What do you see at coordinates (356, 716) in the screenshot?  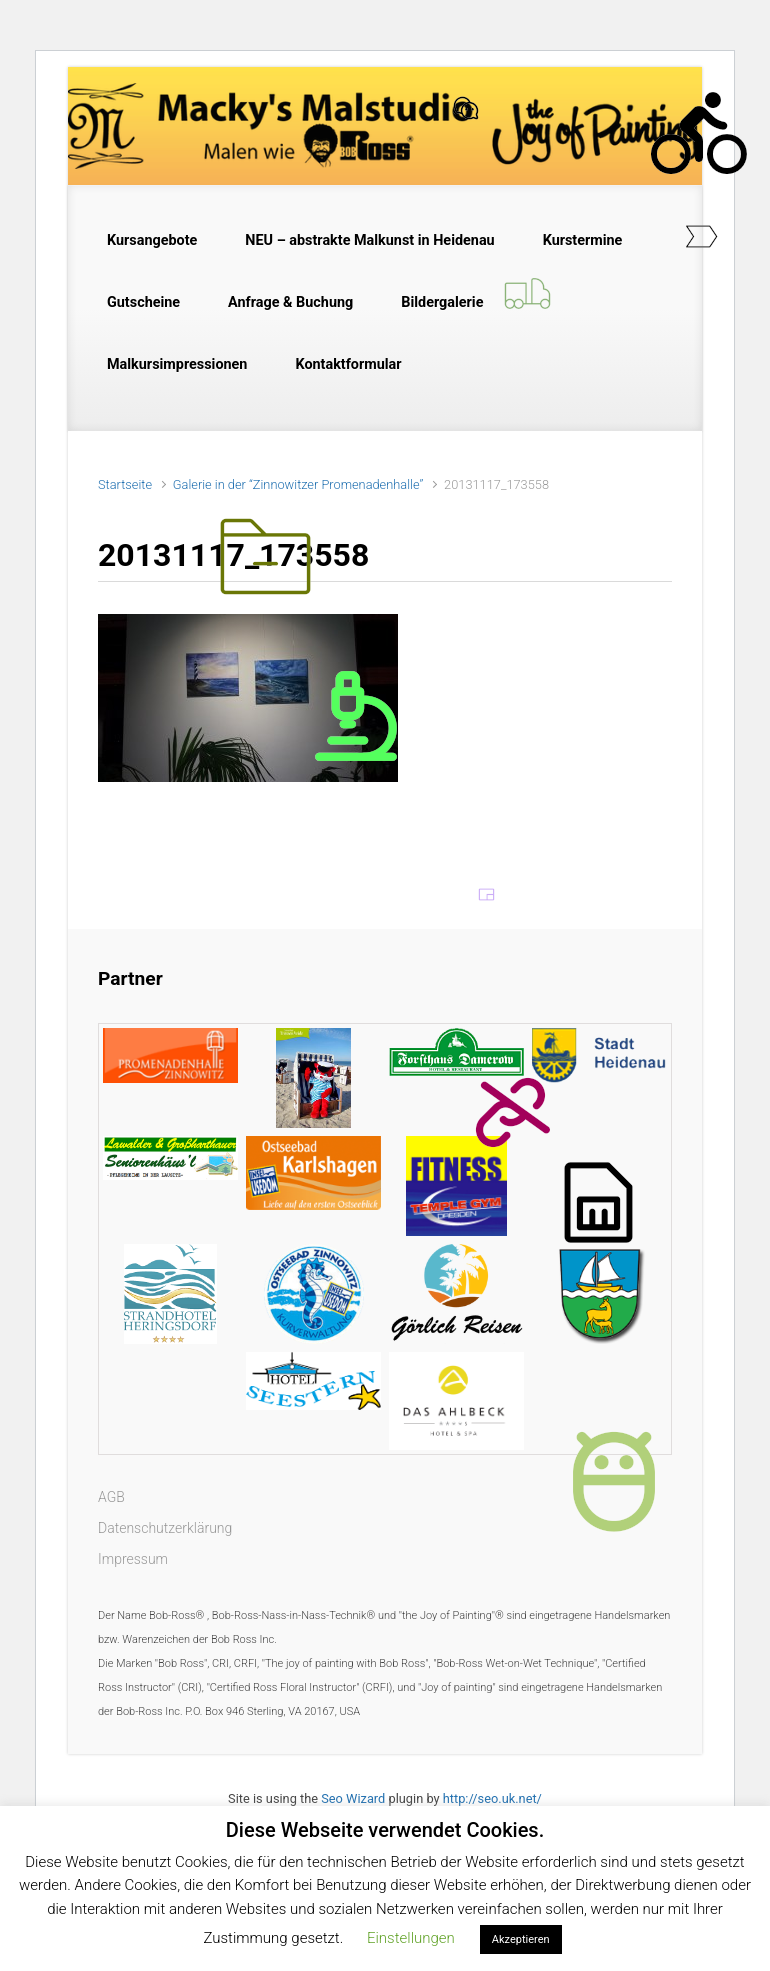 I see `access scientific or research tools` at bounding box center [356, 716].